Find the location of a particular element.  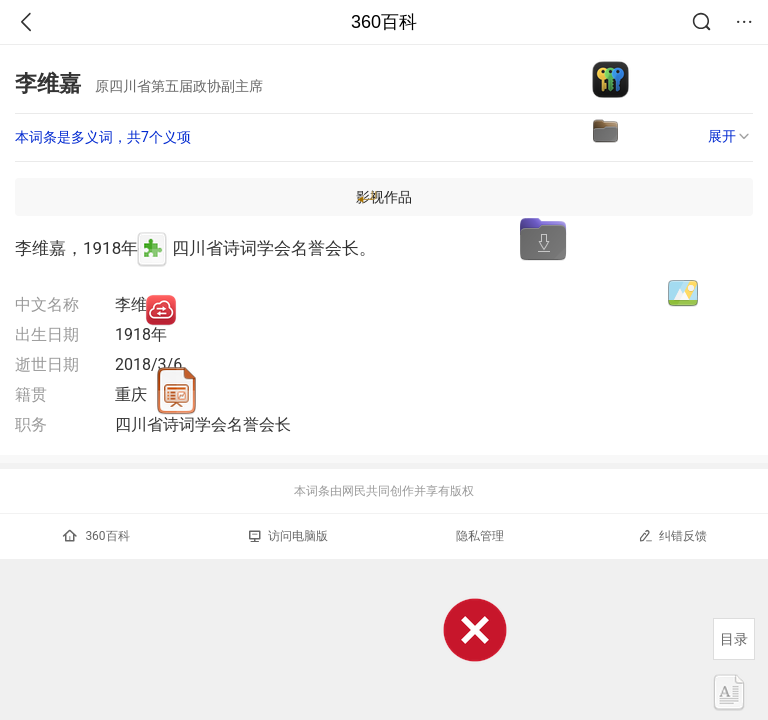

open the photo gallery app is located at coordinates (683, 293).